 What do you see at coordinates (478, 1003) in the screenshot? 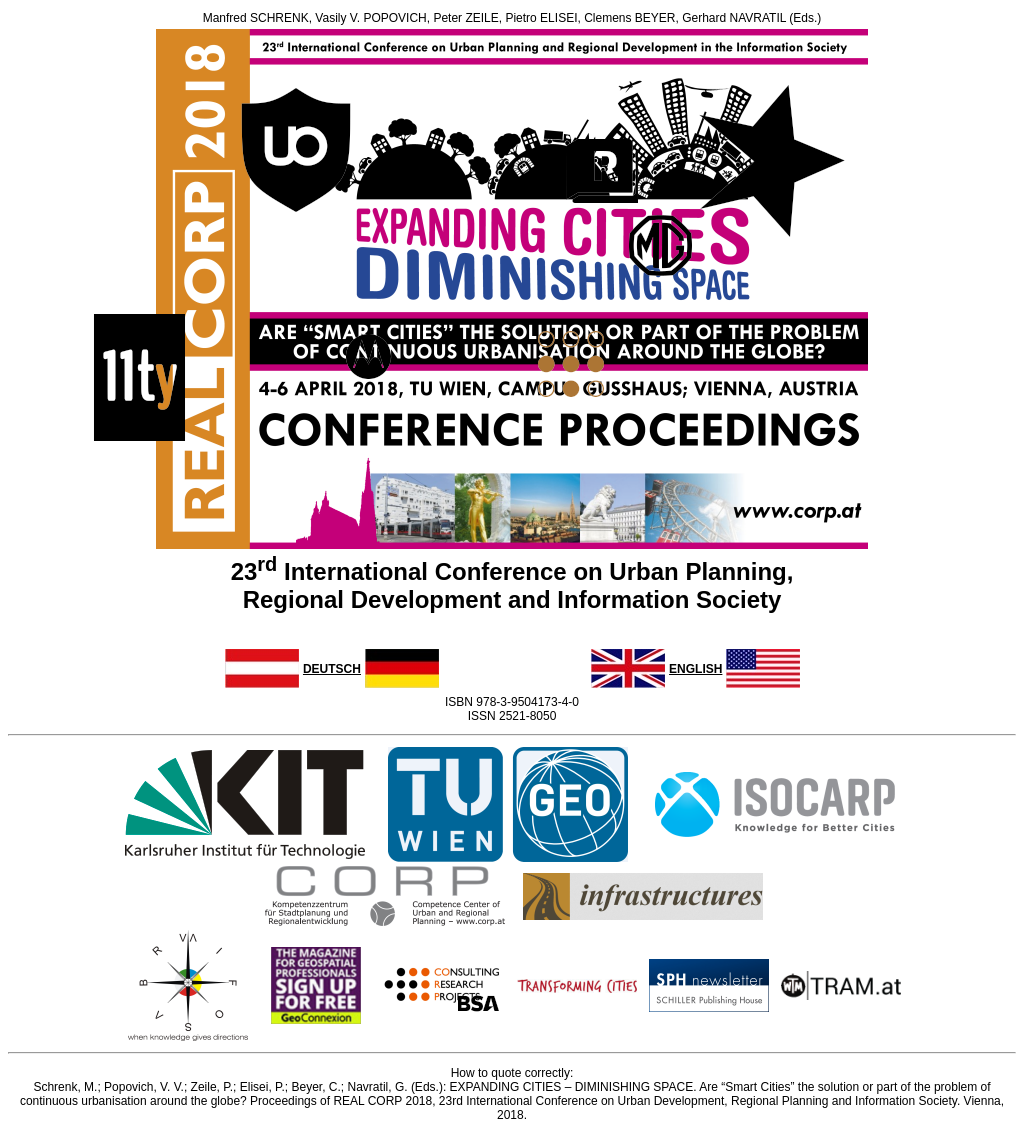
I see `buysellads company logo` at bounding box center [478, 1003].